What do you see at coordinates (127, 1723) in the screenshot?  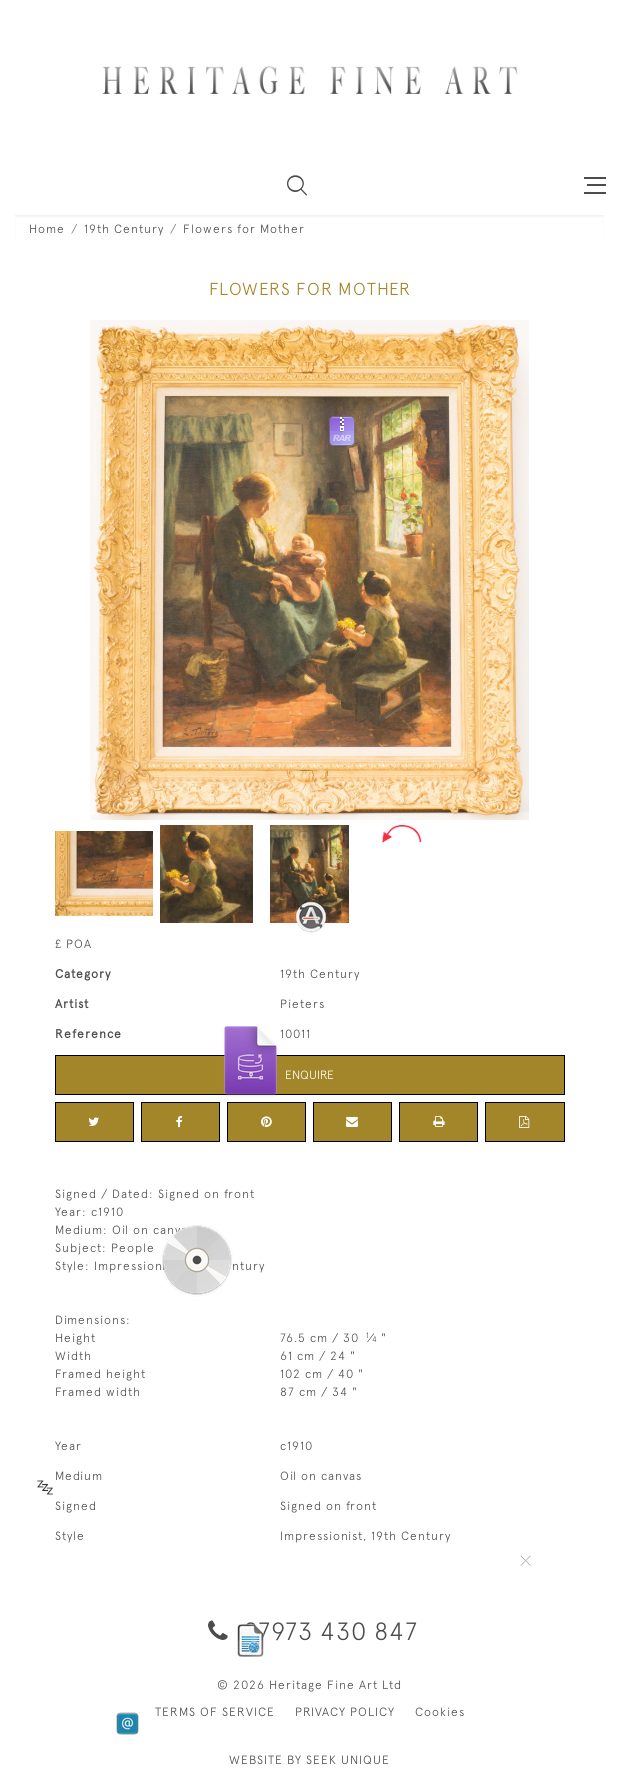 I see `manage linked online accounts` at bounding box center [127, 1723].